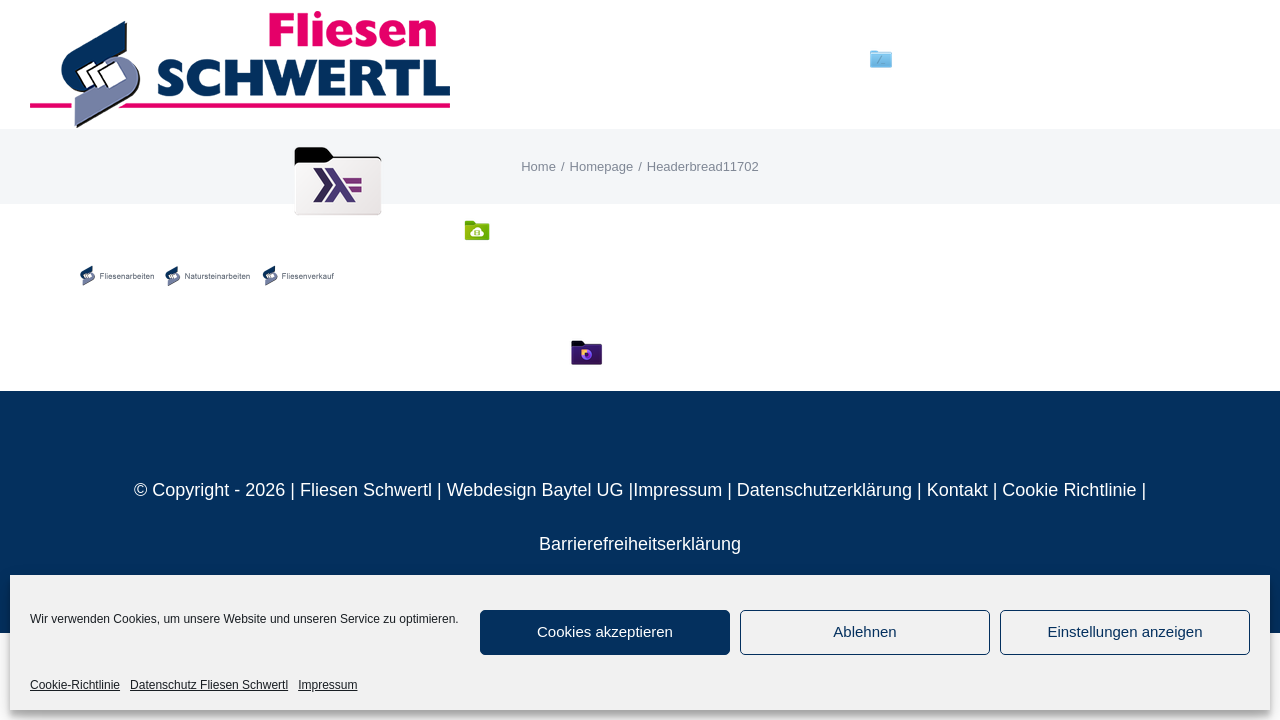  Describe the element at coordinates (881, 59) in the screenshot. I see `access the root directory` at that location.